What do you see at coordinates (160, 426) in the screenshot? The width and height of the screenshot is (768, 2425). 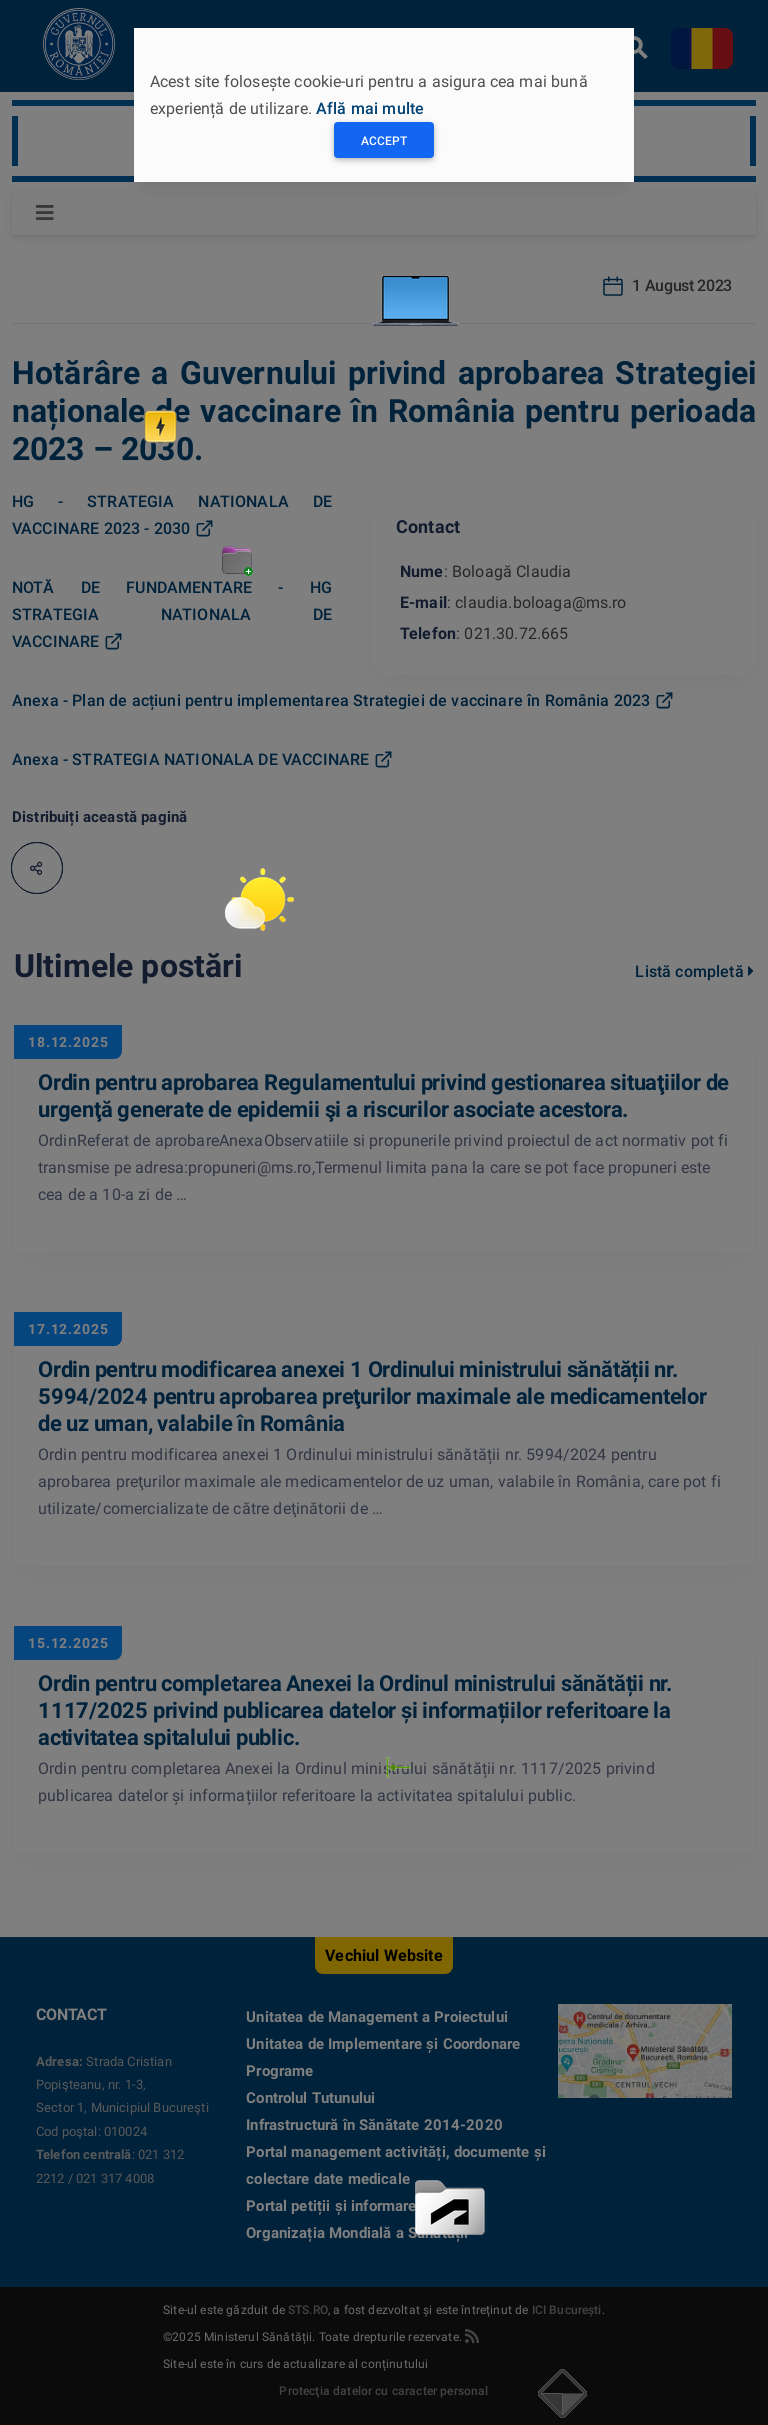 I see `access power and battery settings` at bounding box center [160, 426].